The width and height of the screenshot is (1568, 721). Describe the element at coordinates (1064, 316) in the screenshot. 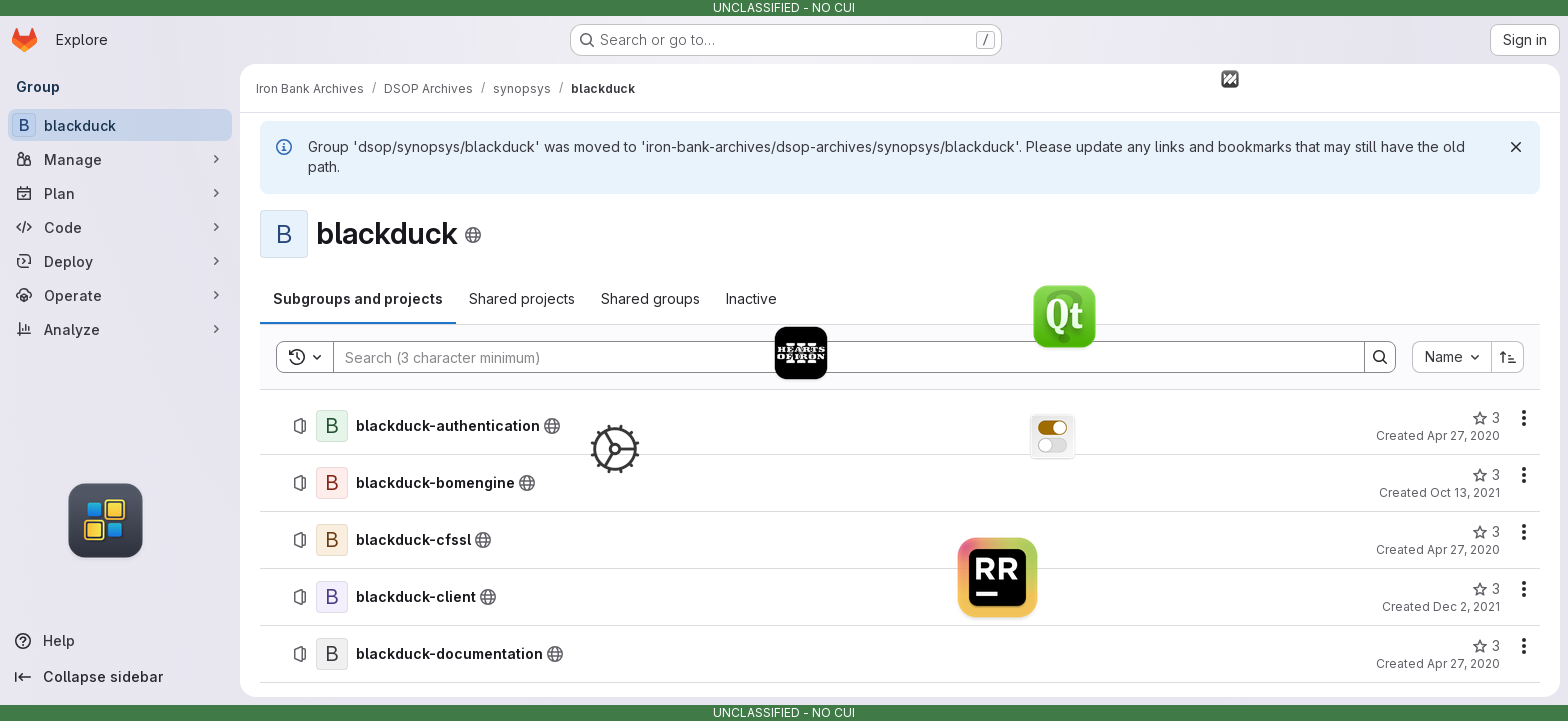

I see `open Qt Assistant documentation browser` at that location.